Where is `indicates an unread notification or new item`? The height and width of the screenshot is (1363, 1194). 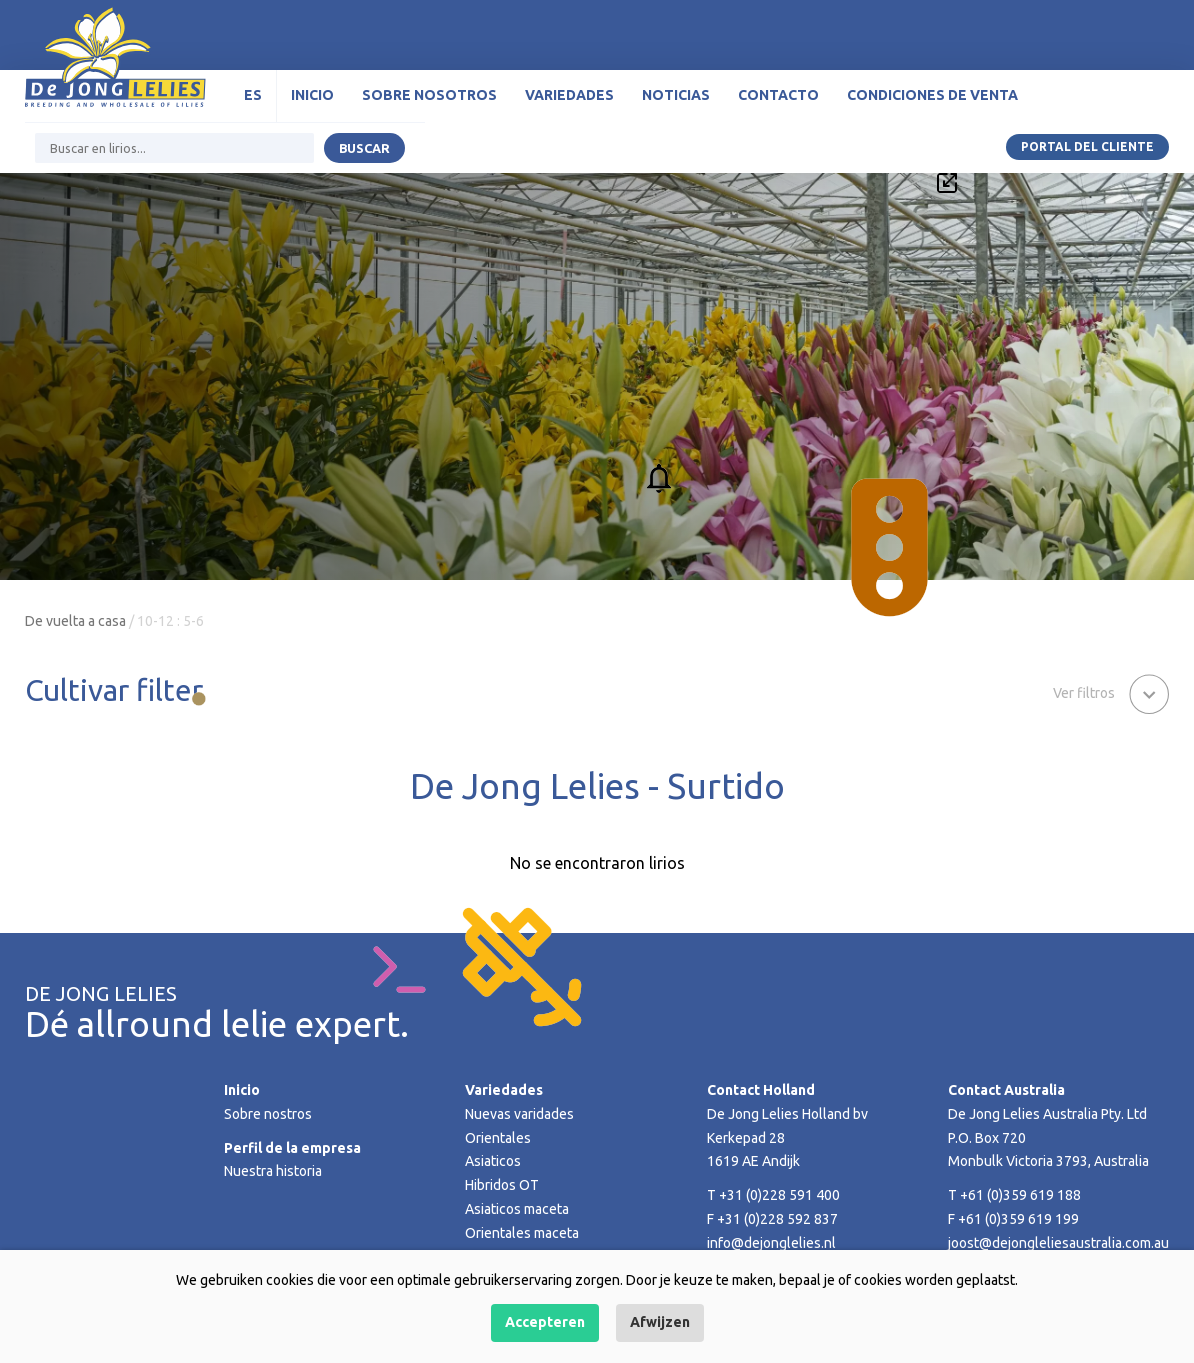 indicates an unread notification or new item is located at coordinates (198, 698).